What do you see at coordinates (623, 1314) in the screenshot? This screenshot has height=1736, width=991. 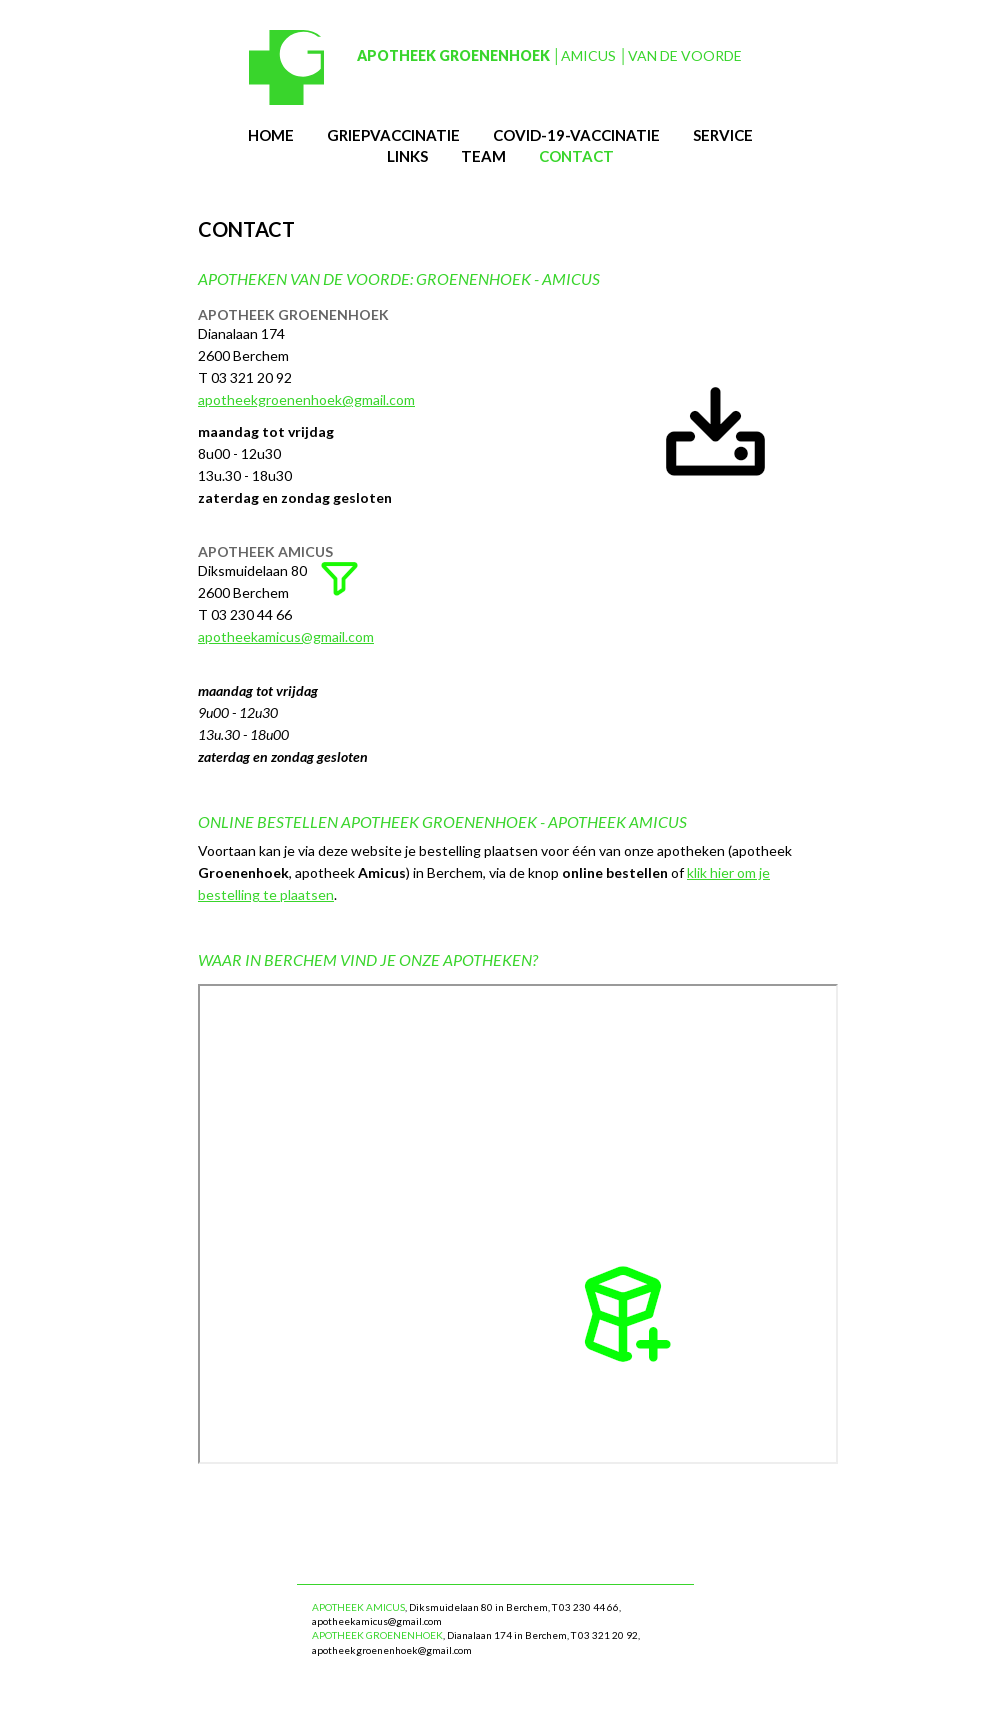 I see `add a new 3D object or model` at bounding box center [623, 1314].